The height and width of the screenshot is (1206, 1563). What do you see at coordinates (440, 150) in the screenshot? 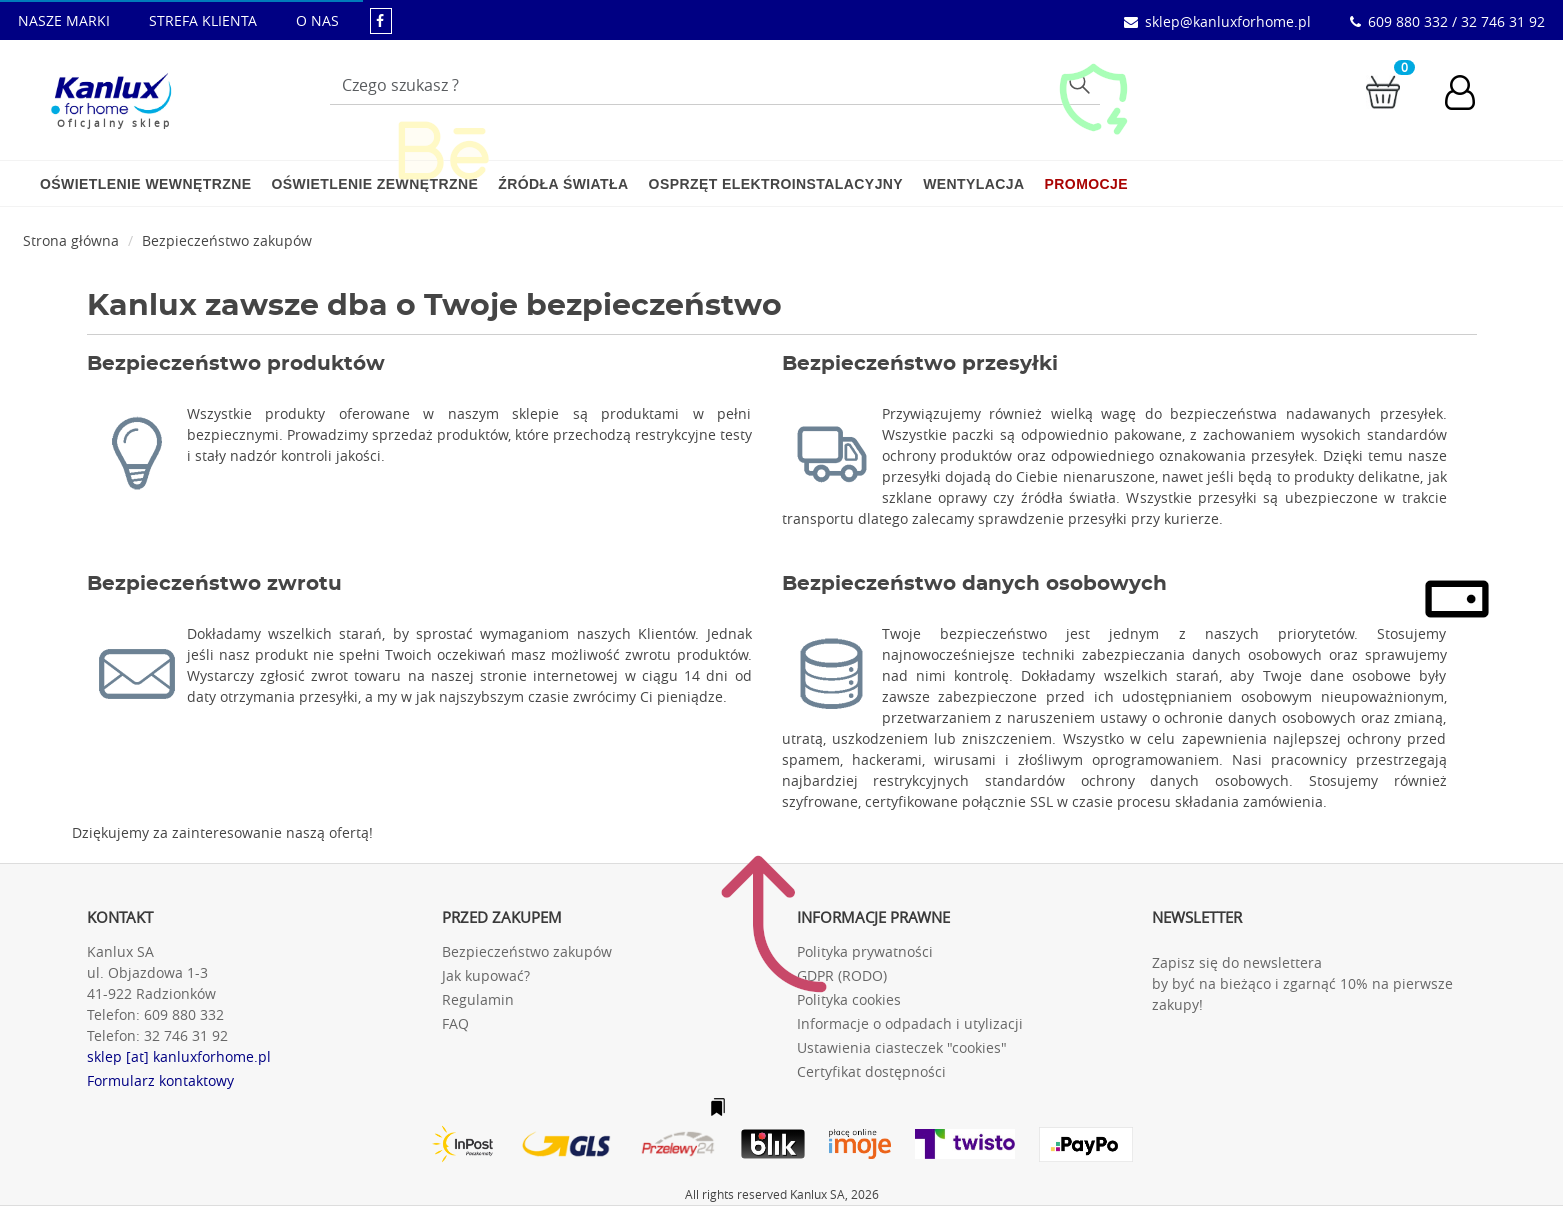
I see `link to behance portfolio` at bounding box center [440, 150].